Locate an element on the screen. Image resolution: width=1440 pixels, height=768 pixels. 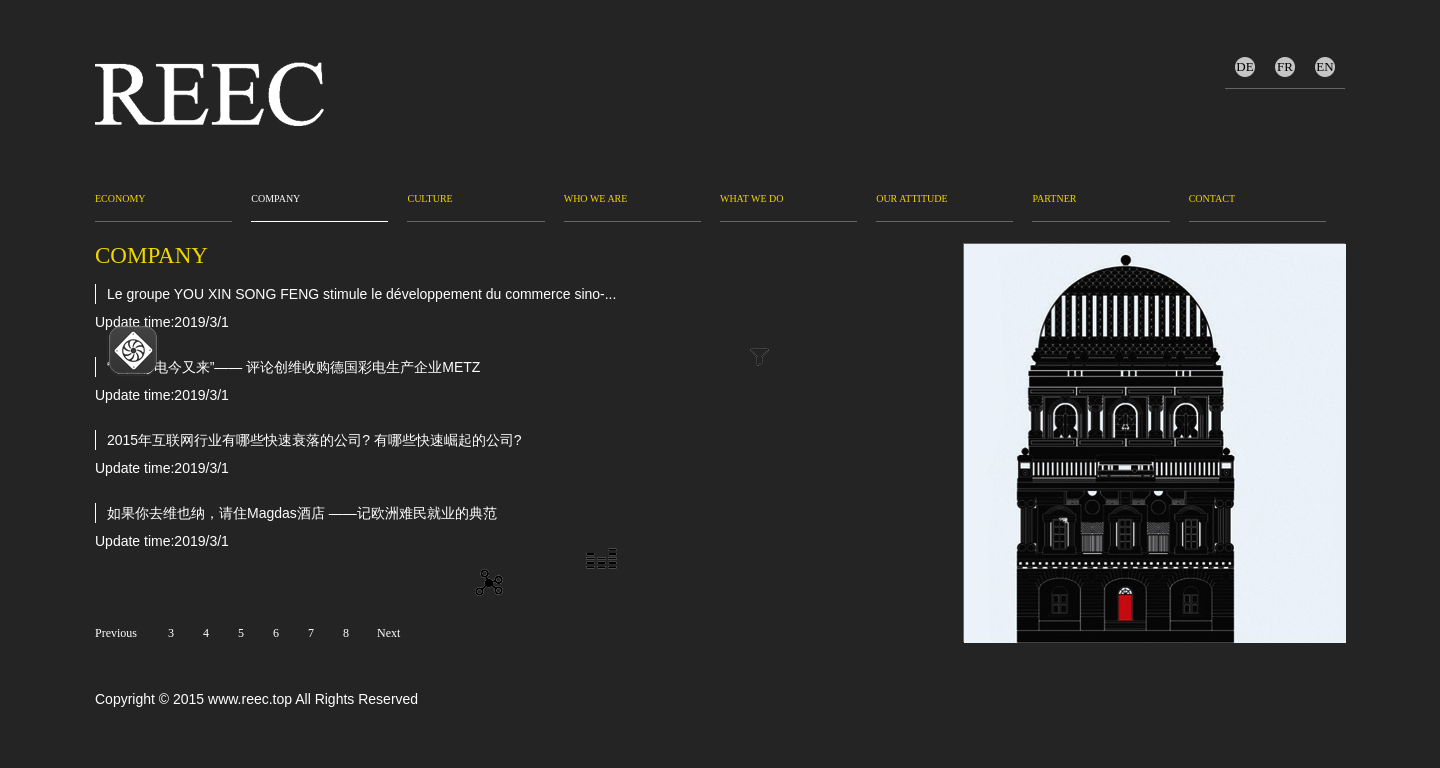
view network connections or relationships is located at coordinates (489, 583).